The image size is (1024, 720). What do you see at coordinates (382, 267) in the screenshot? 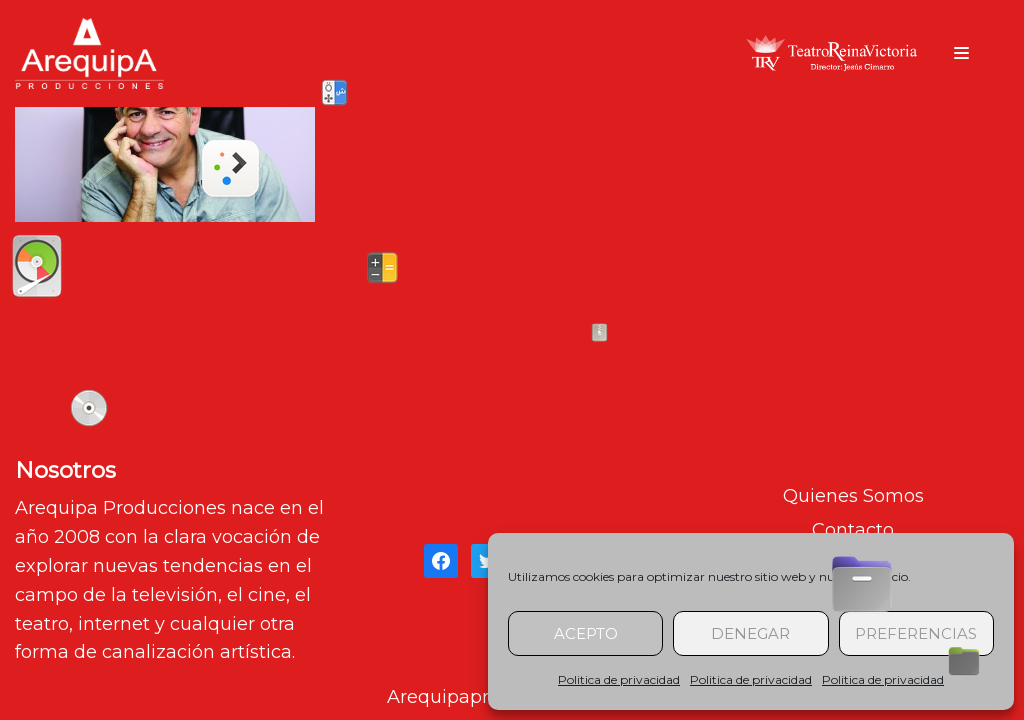
I see `open the calculator app` at bounding box center [382, 267].